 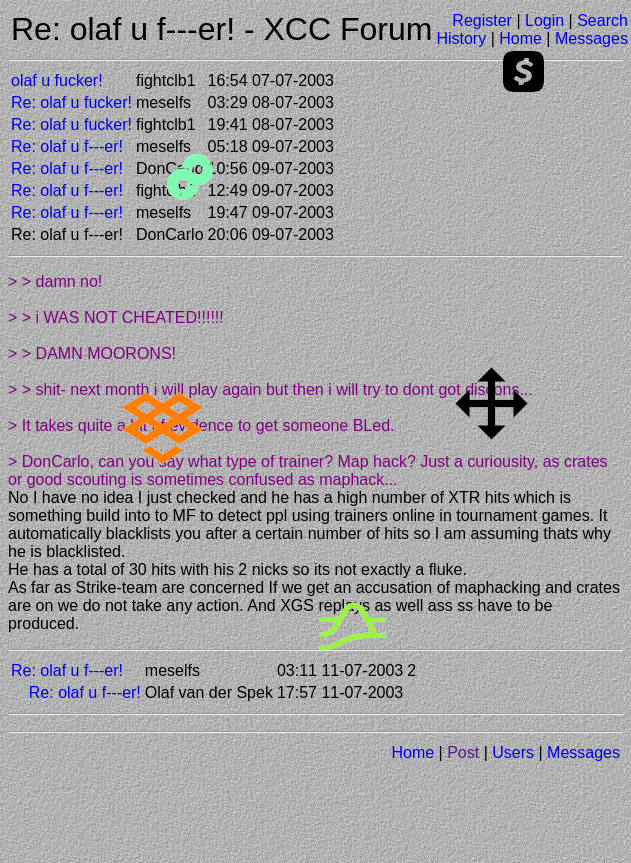 What do you see at coordinates (162, 425) in the screenshot?
I see `open dropbox app` at bounding box center [162, 425].